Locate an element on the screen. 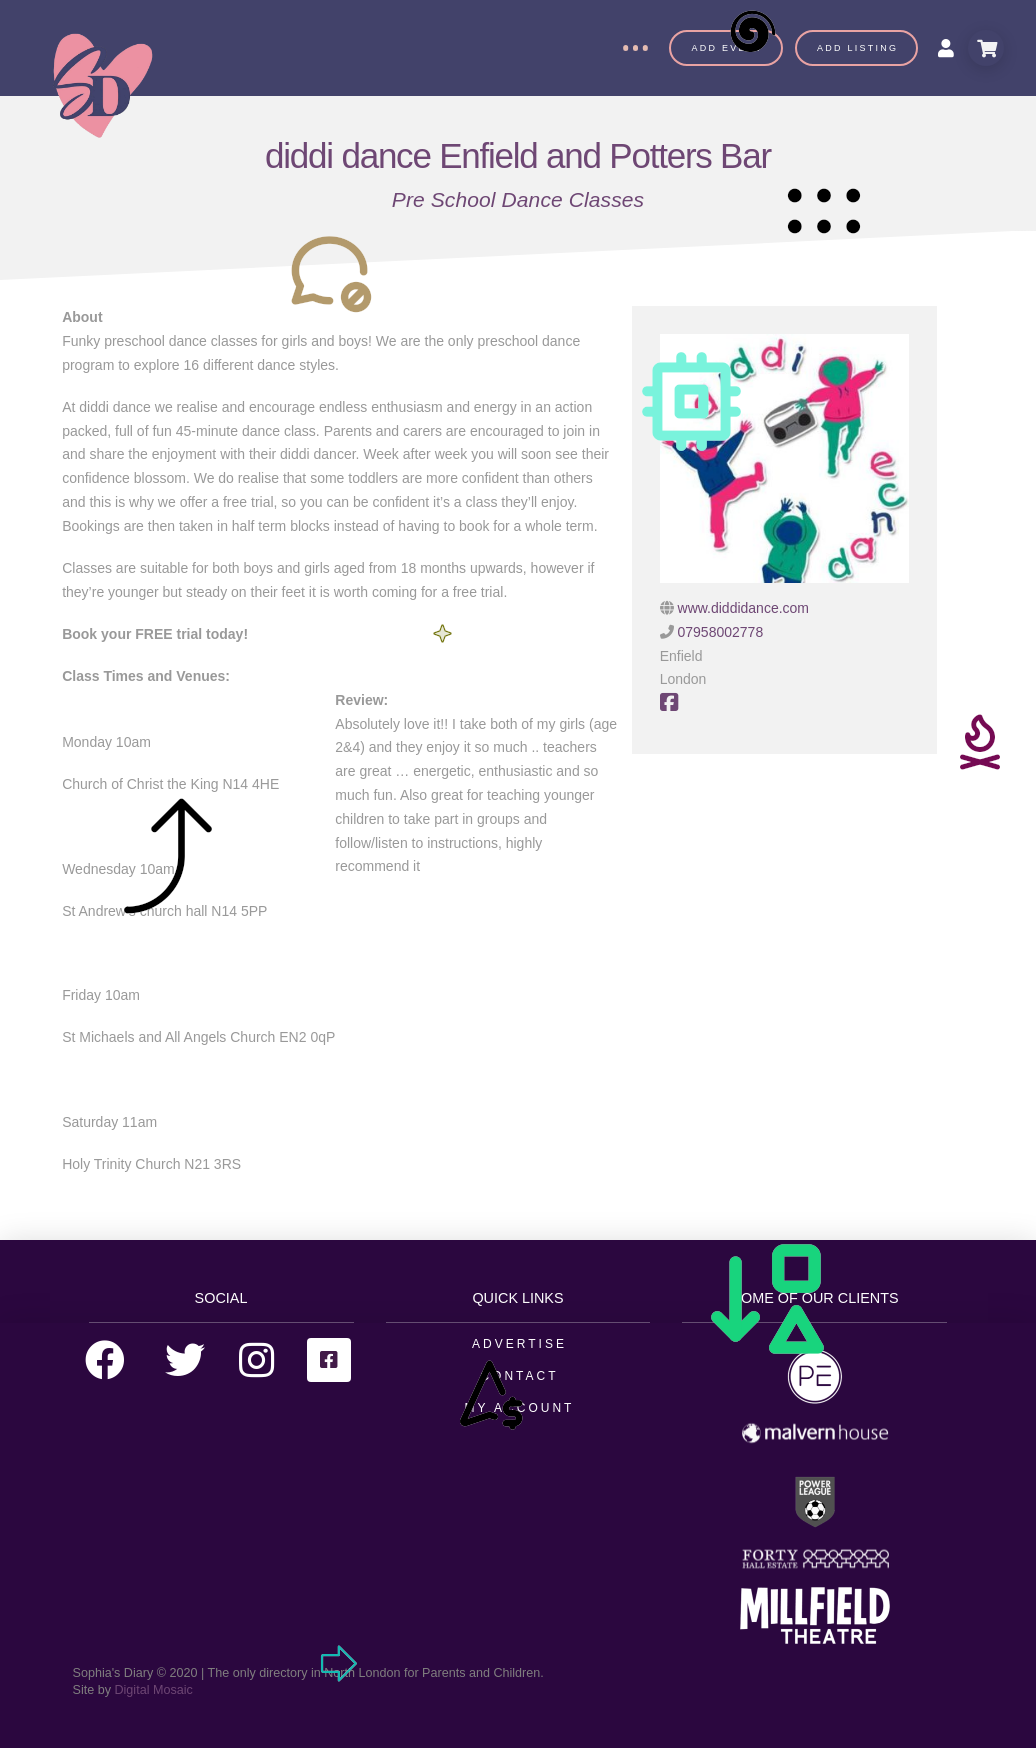 The image size is (1036, 1748). go to next item or step is located at coordinates (337, 1663).